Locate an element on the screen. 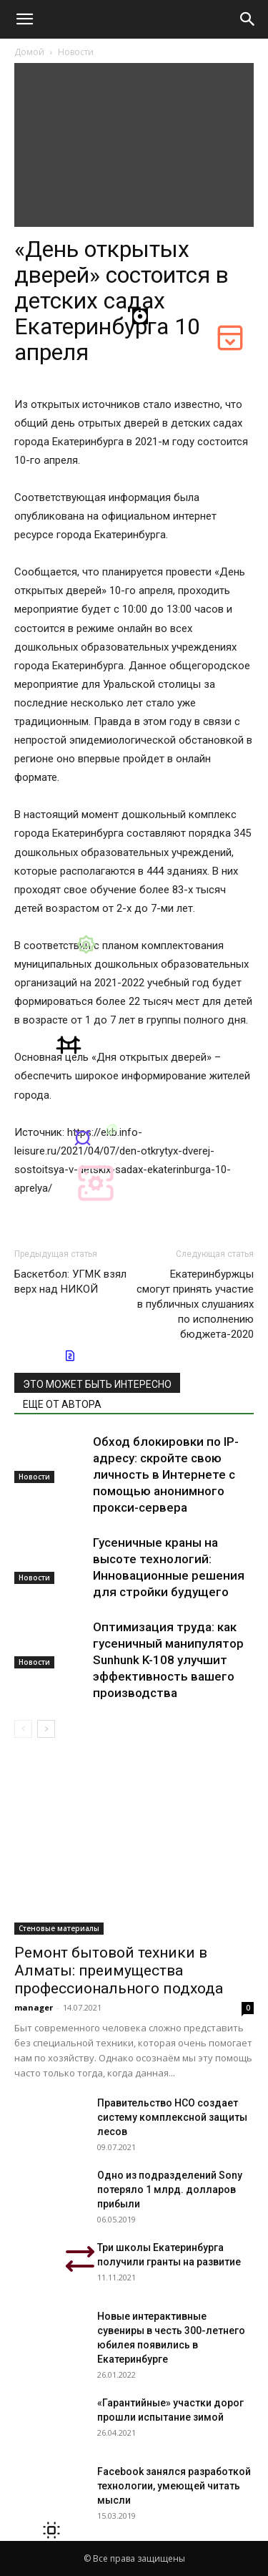  access coffee shop or café locations is located at coordinates (111, 1129).